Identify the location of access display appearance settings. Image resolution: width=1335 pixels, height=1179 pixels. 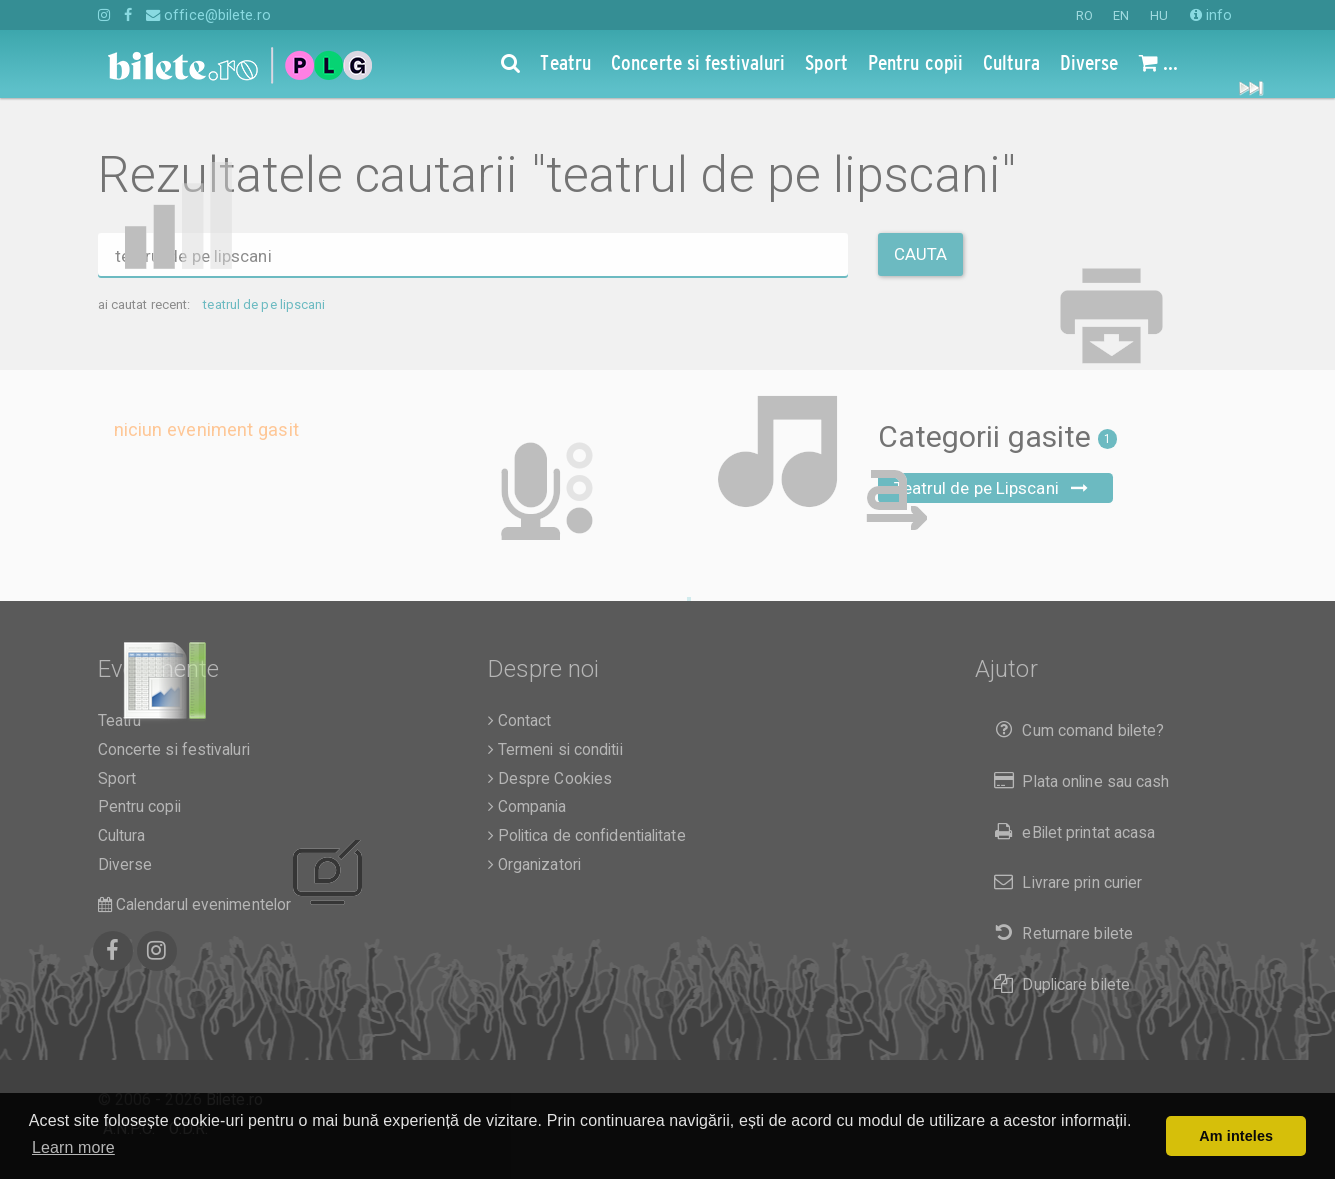
(327, 874).